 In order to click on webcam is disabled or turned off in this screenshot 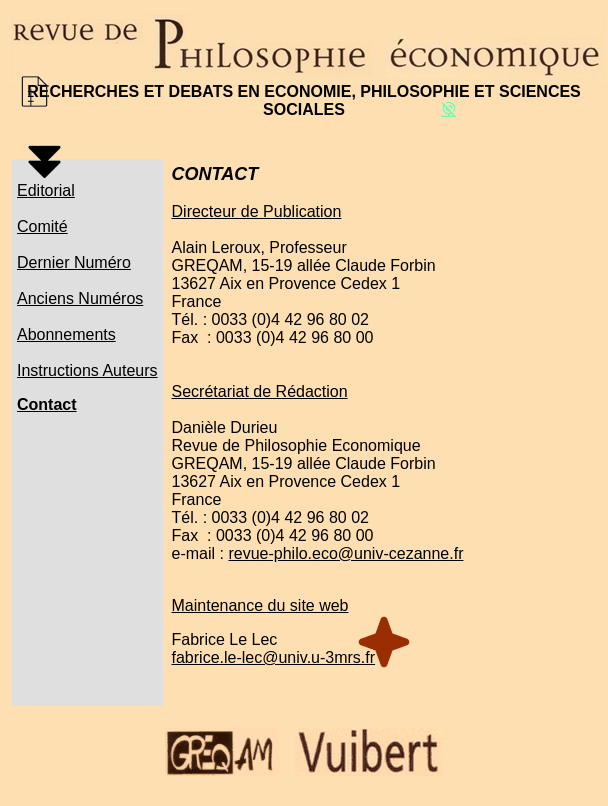, I will do `click(449, 110)`.